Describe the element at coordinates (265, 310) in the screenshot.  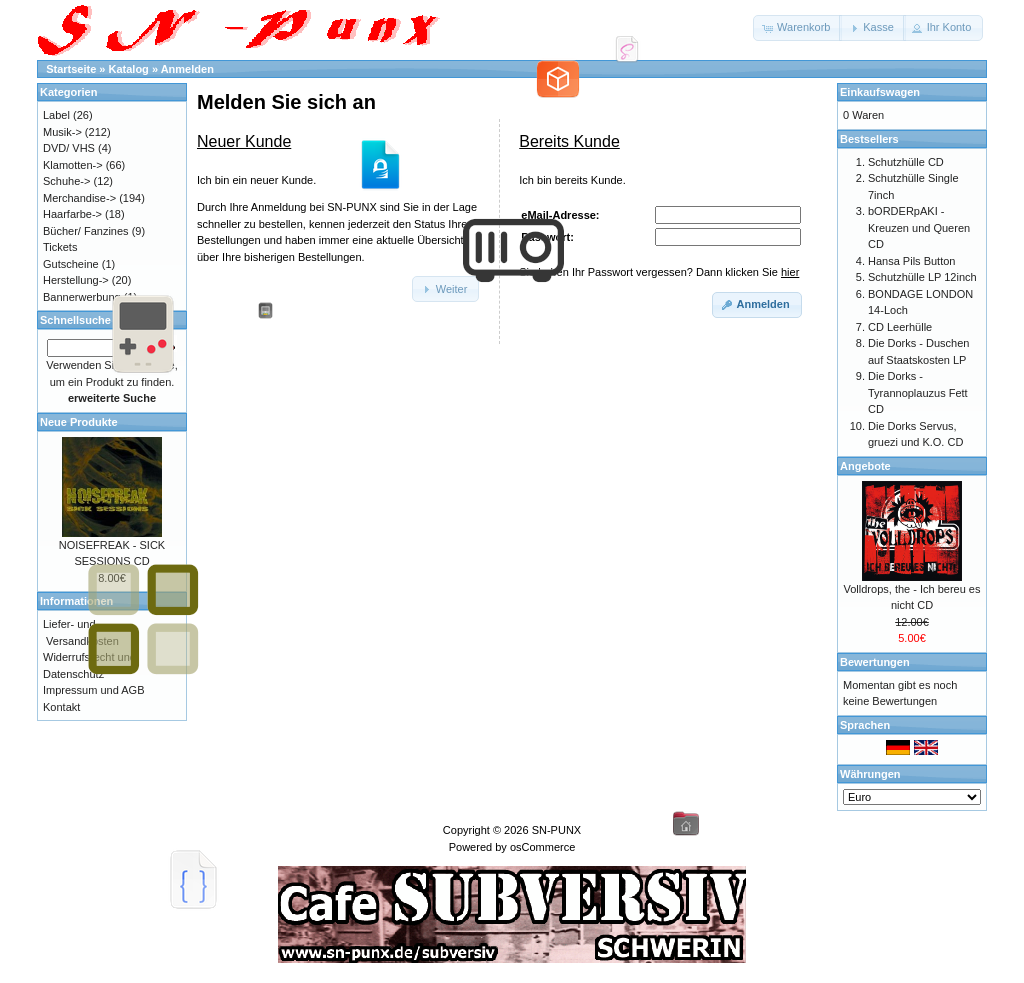
I see `nintendo ds rom file` at that location.